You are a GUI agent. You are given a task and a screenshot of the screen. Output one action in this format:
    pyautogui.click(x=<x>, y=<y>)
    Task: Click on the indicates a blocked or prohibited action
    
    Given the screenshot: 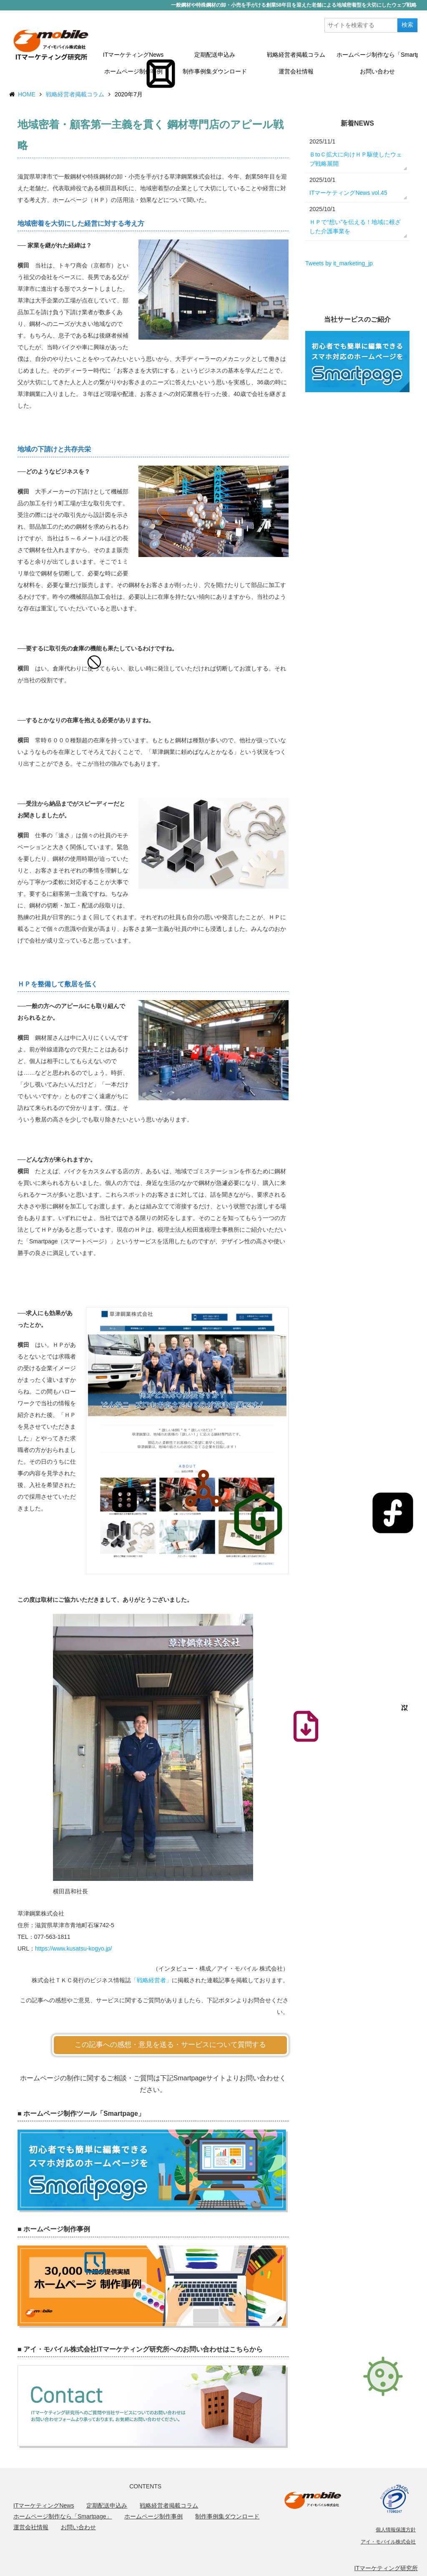 What is the action you would take?
    pyautogui.click(x=94, y=662)
    